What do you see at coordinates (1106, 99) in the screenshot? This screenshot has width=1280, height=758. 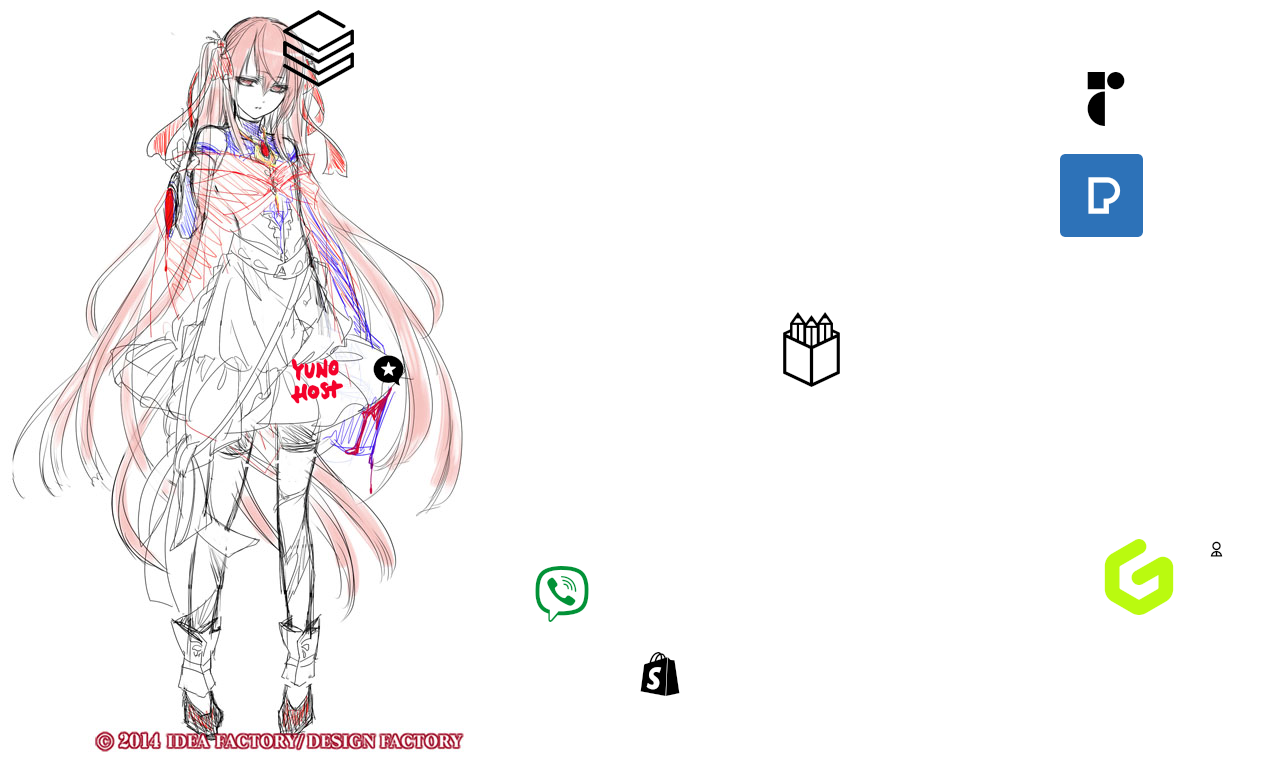 I see `radix ui library logo` at bounding box center [1106, 99].